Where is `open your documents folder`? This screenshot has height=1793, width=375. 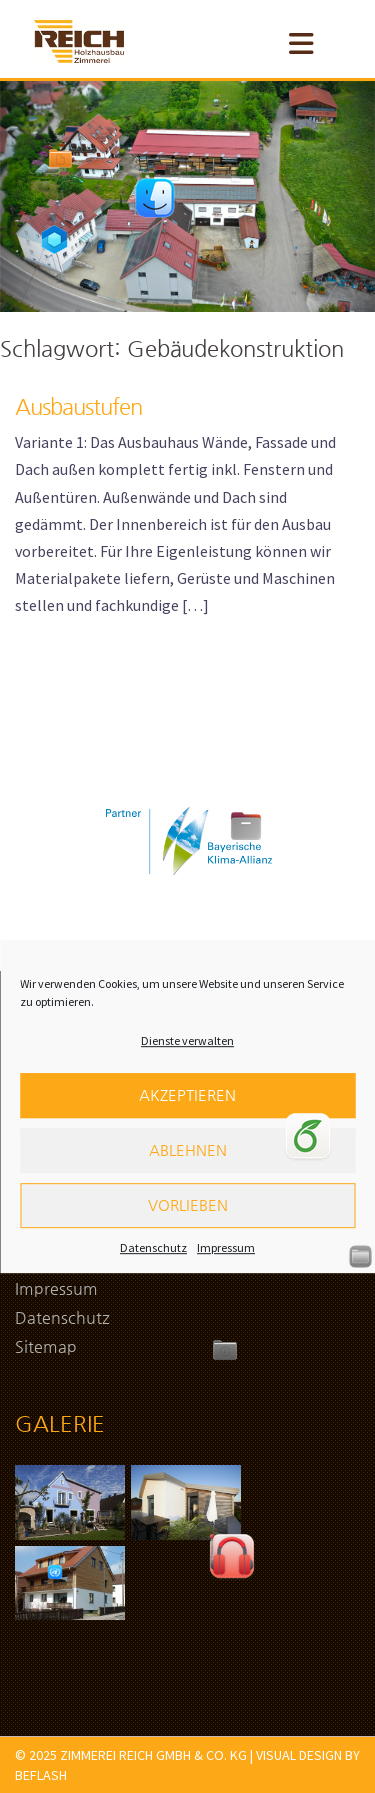 open your documents folder is located at coordinates (60, 158).